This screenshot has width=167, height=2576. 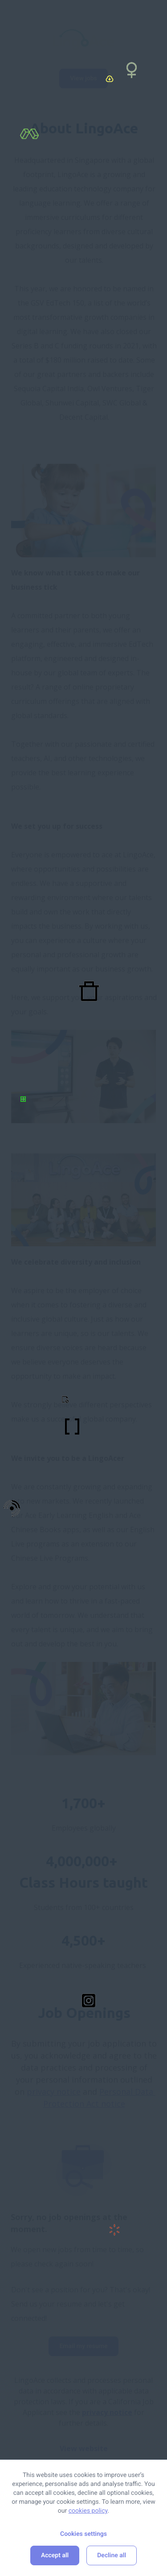 What do you see at coordinates (131, 70) in the screenshot?
I see `indicates female or women's category` at bounding box center [131, 70].